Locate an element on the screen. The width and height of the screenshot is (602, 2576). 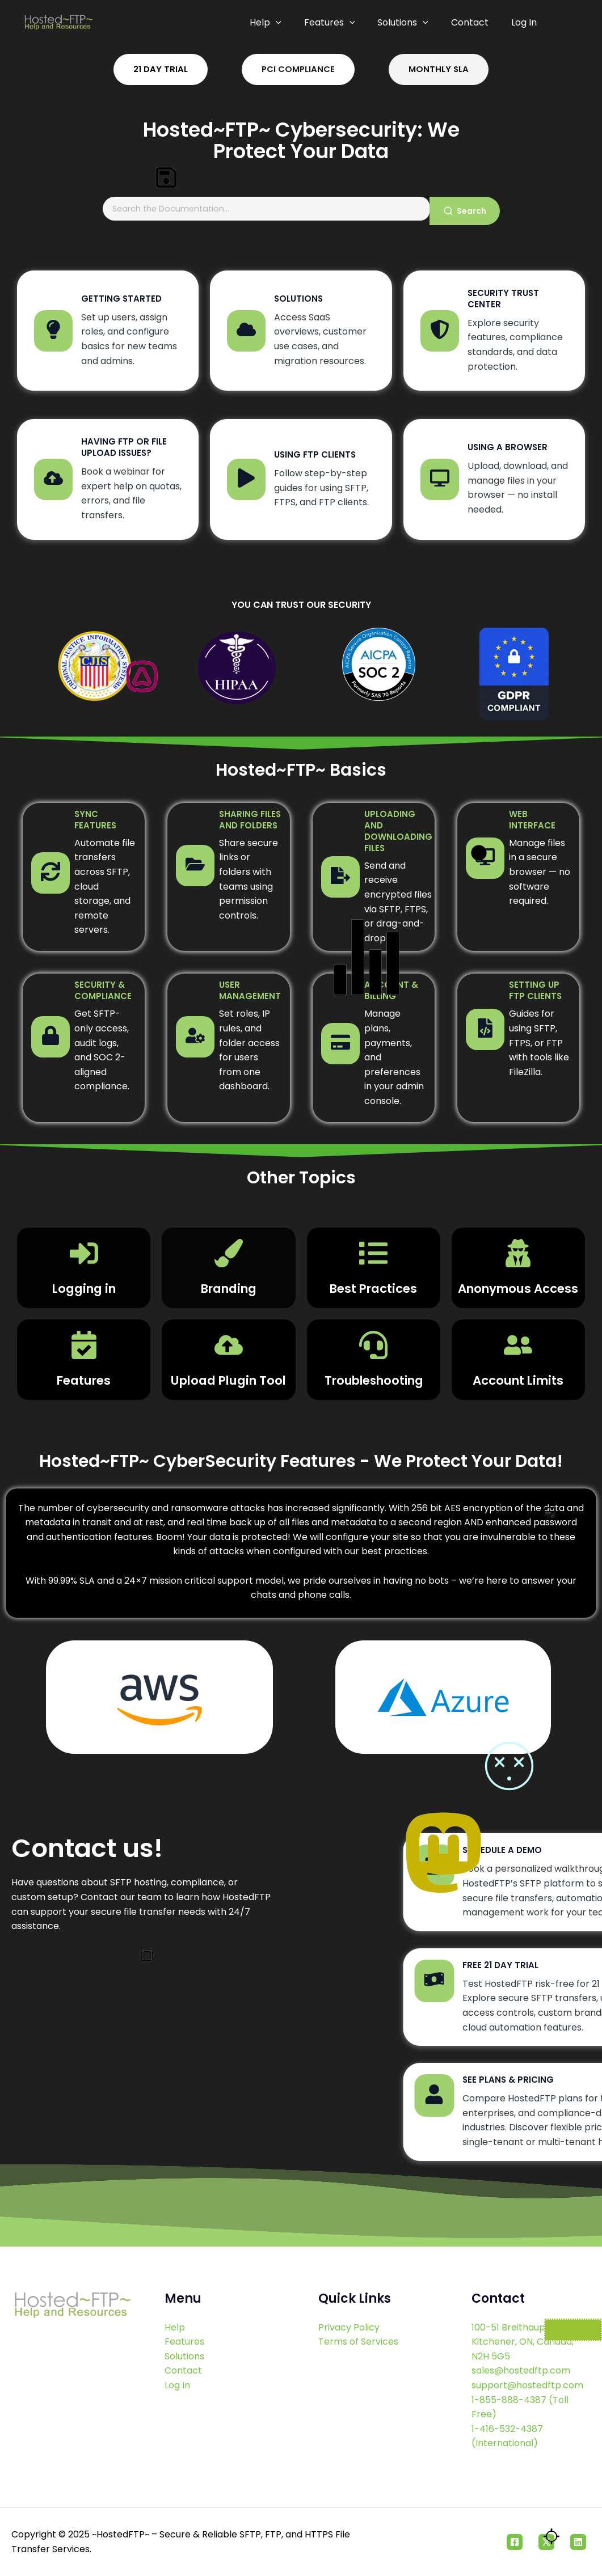
view statistics and analytics is located at coordinates (367, 957).